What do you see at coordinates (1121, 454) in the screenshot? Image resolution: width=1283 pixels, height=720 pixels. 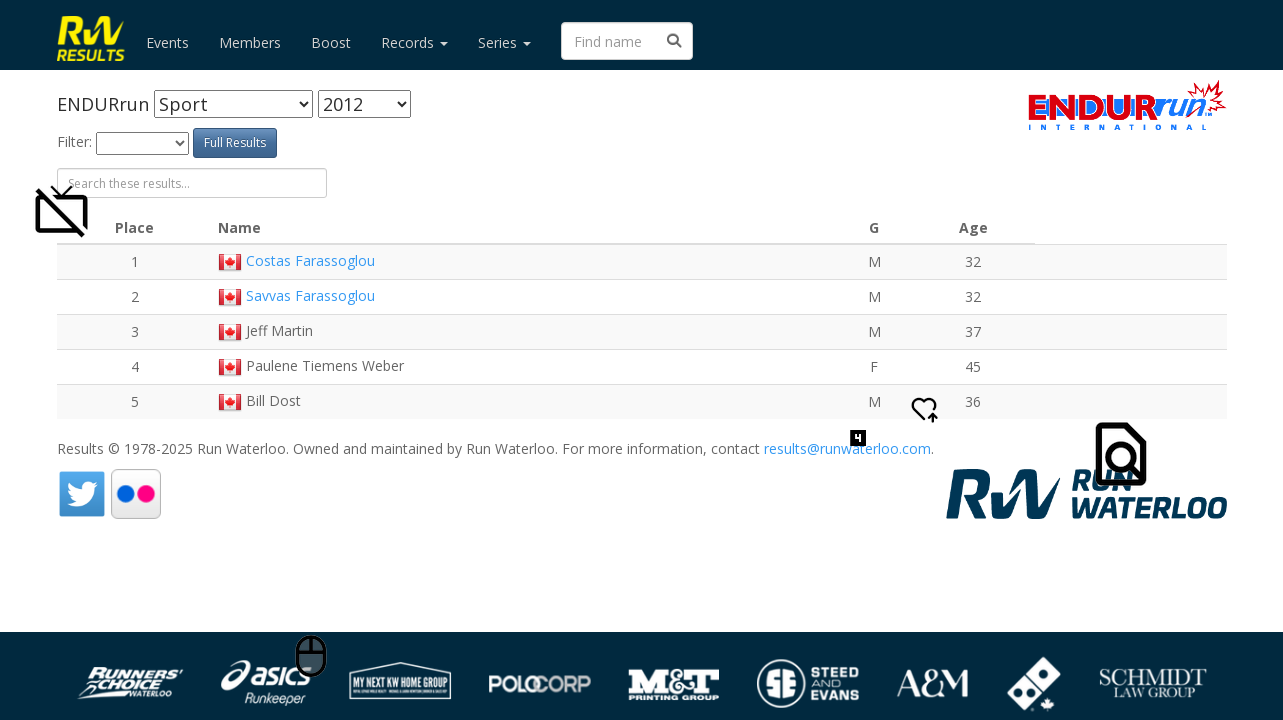 I see `search within the current document` at bounding box center [1121, 454].